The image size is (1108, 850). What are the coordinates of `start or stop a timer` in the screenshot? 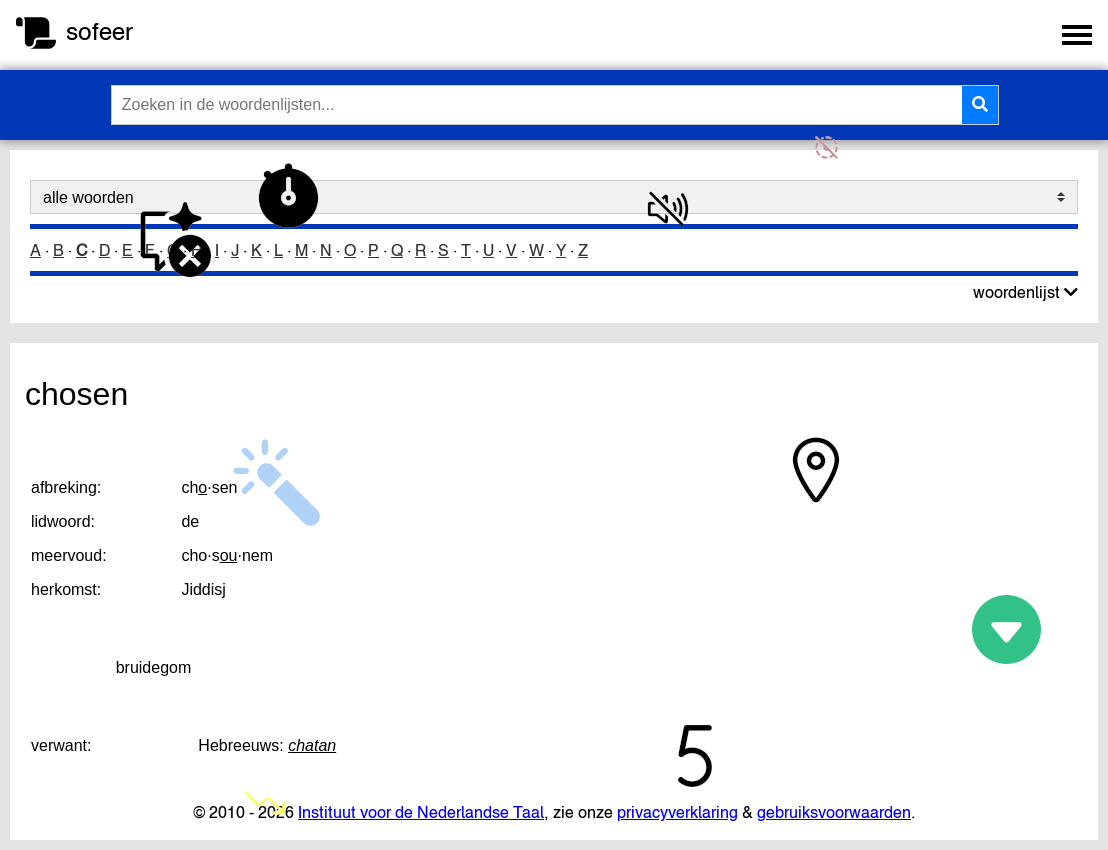 It's located at (288, 195).